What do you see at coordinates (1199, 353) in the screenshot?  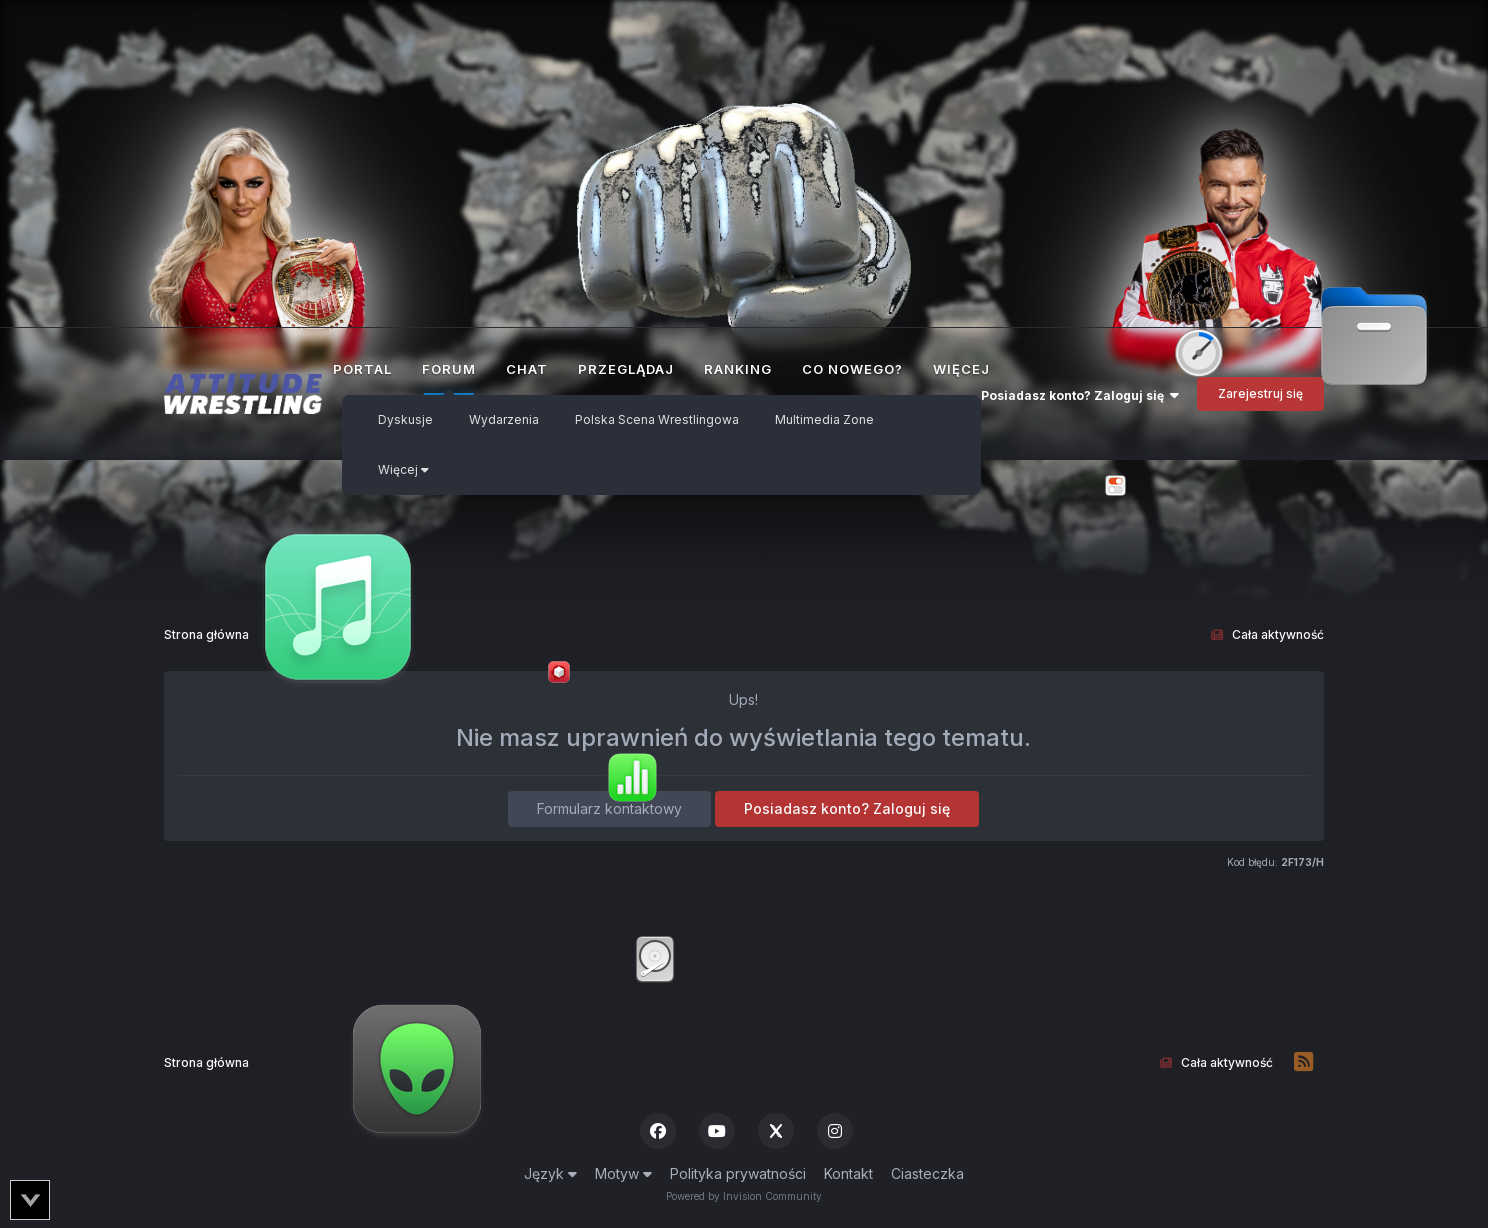 I see `open sysprof system profiler` at bounding box center [1199, 353].